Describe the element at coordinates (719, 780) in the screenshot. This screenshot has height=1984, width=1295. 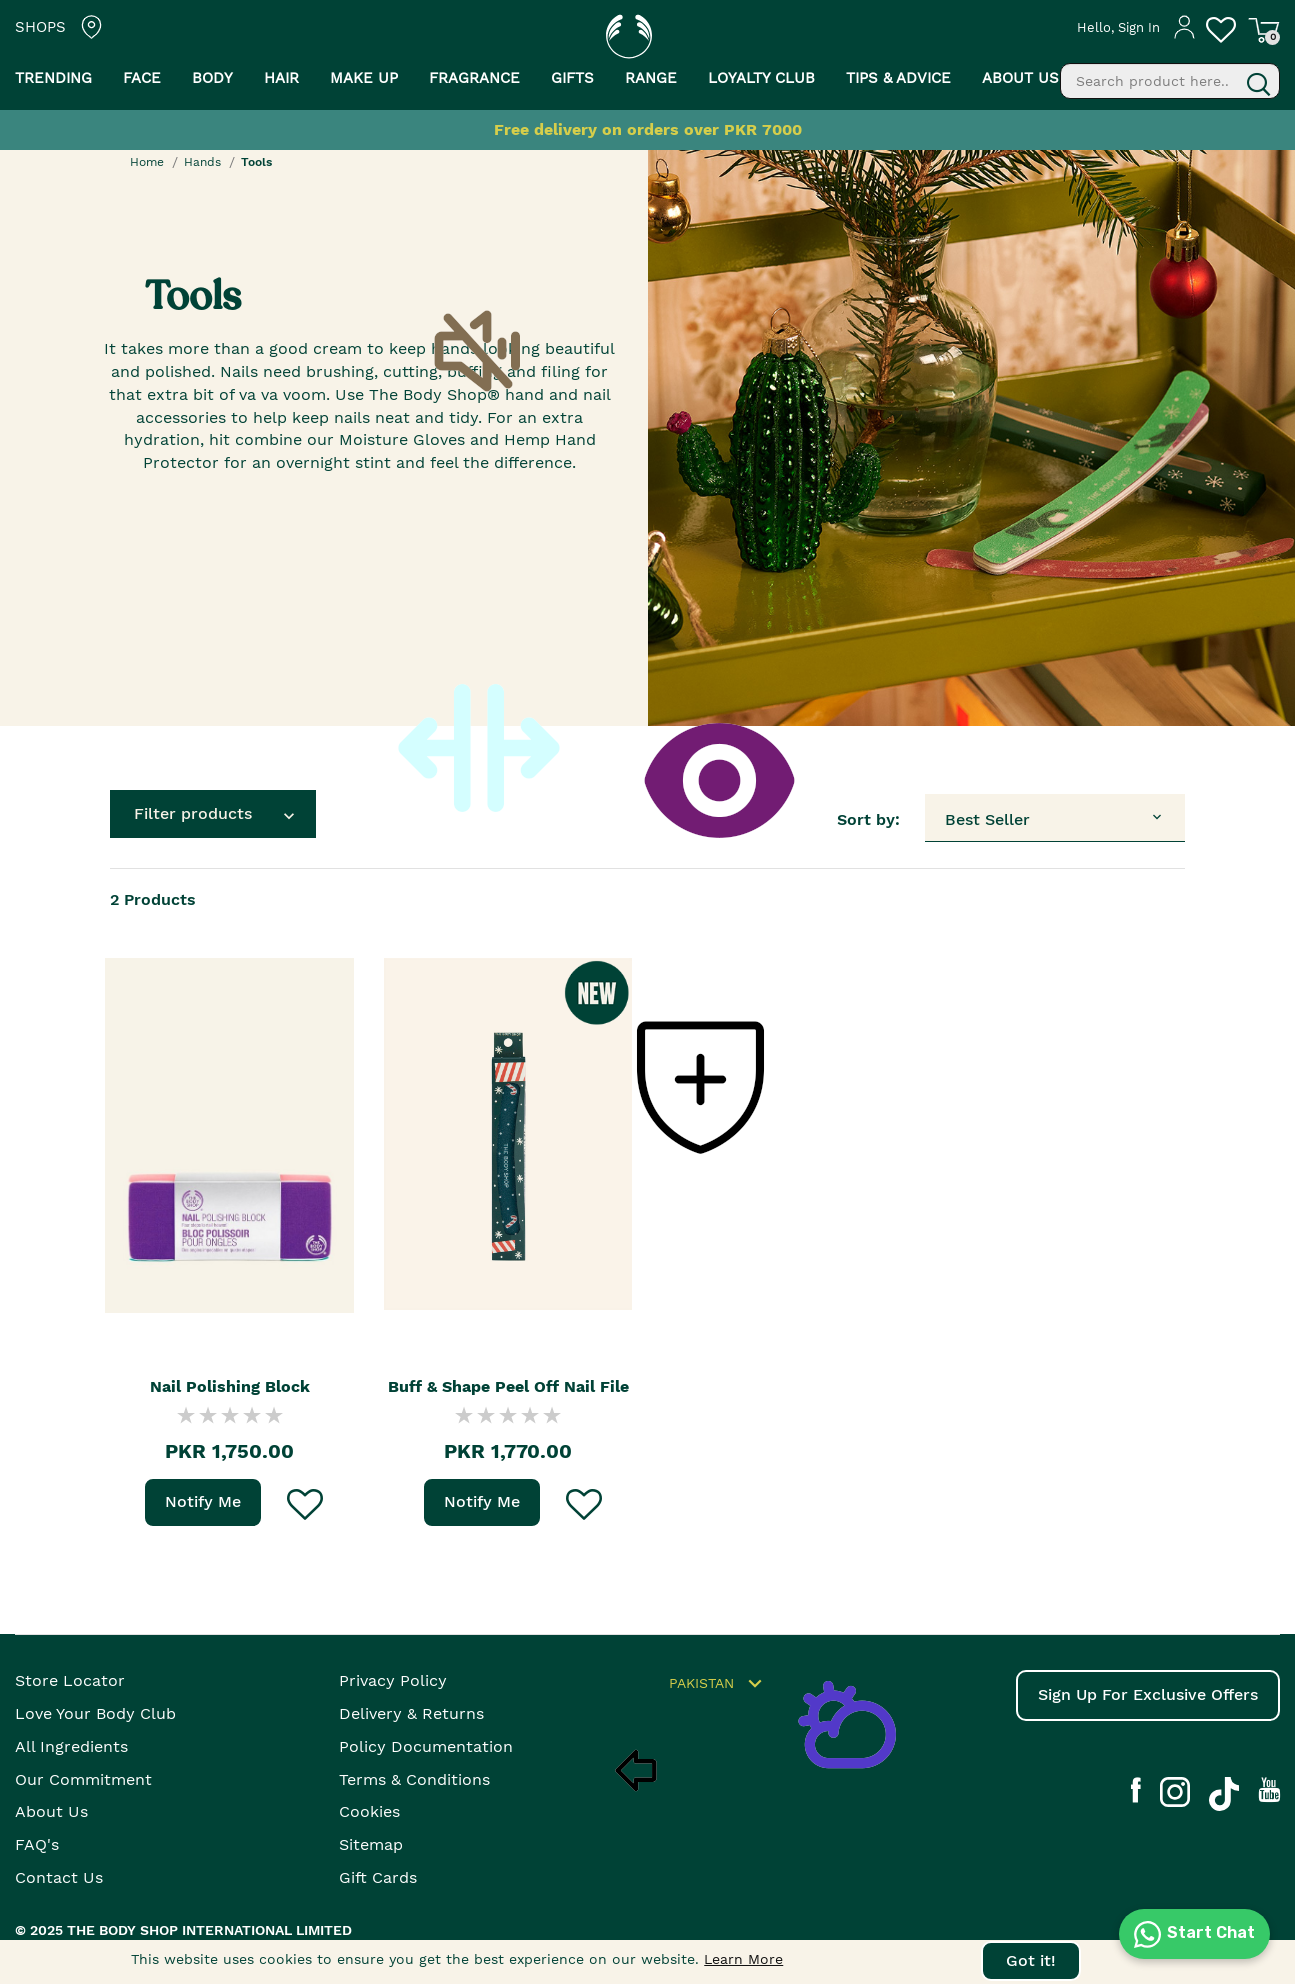
I see `view or preview content` at that location.